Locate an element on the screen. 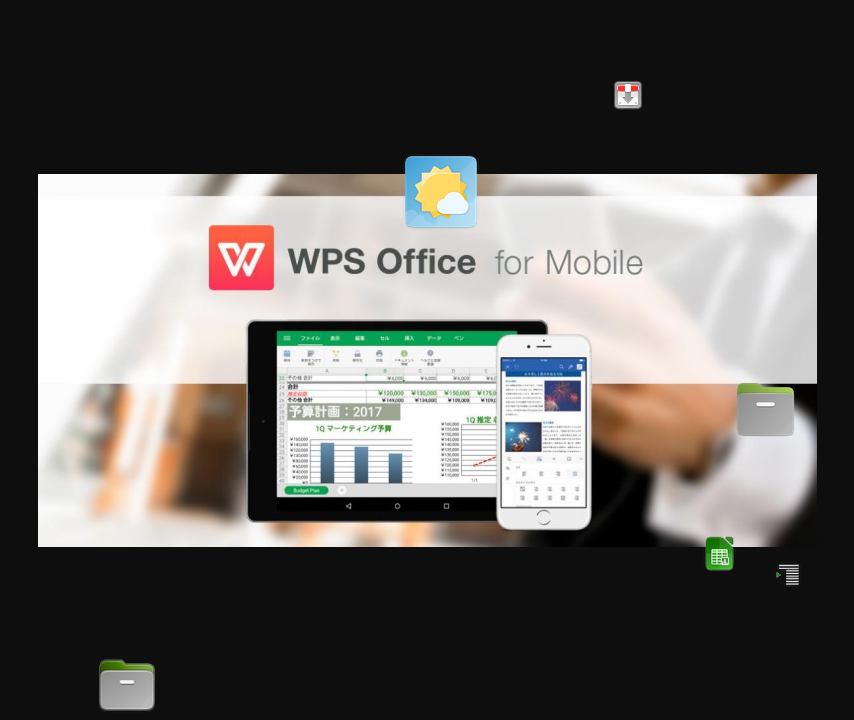  open the weather app is located at coordinates (441, 192).